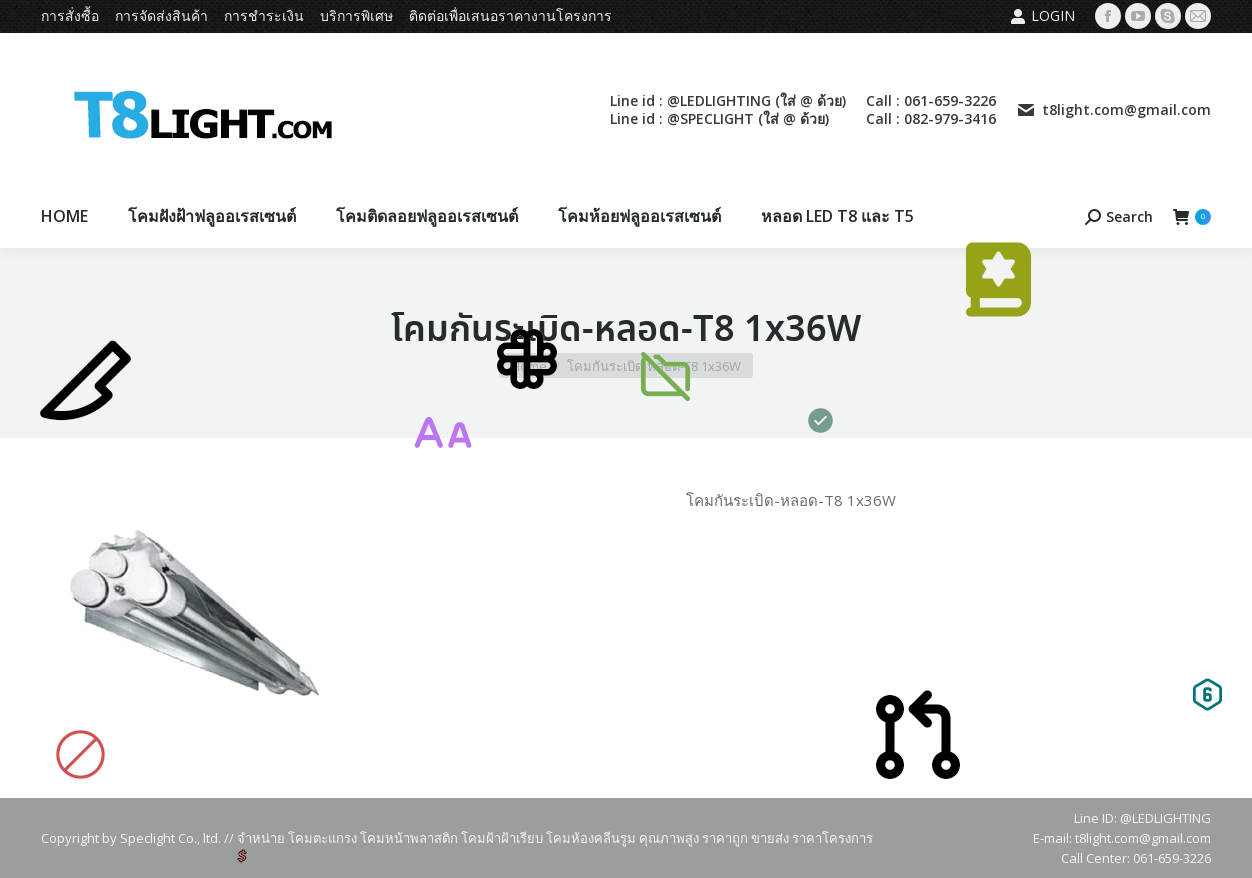 This screenshot has height=878, width=1252. I want to click on indicates successful completion or confirmation, so click(820, 420).